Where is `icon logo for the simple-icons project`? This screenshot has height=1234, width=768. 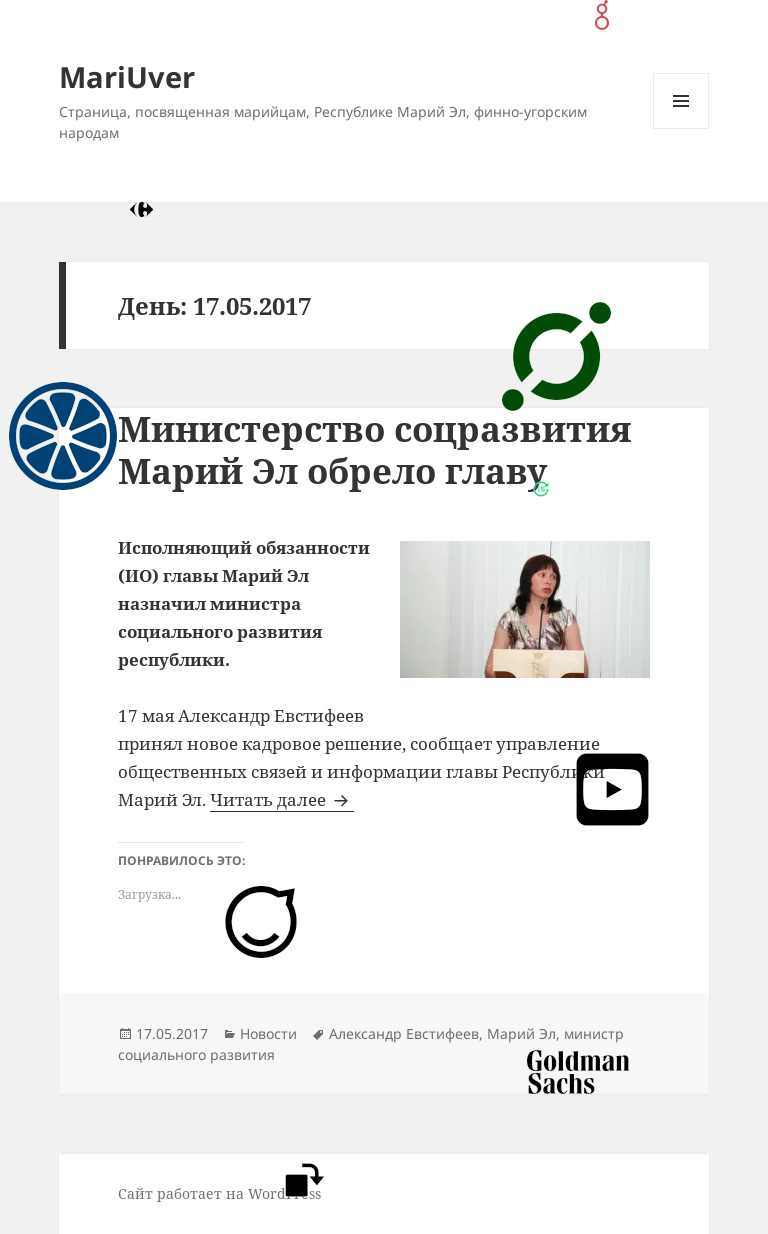
icon logo for the simple-icons project is located at coordinates (556, 356).